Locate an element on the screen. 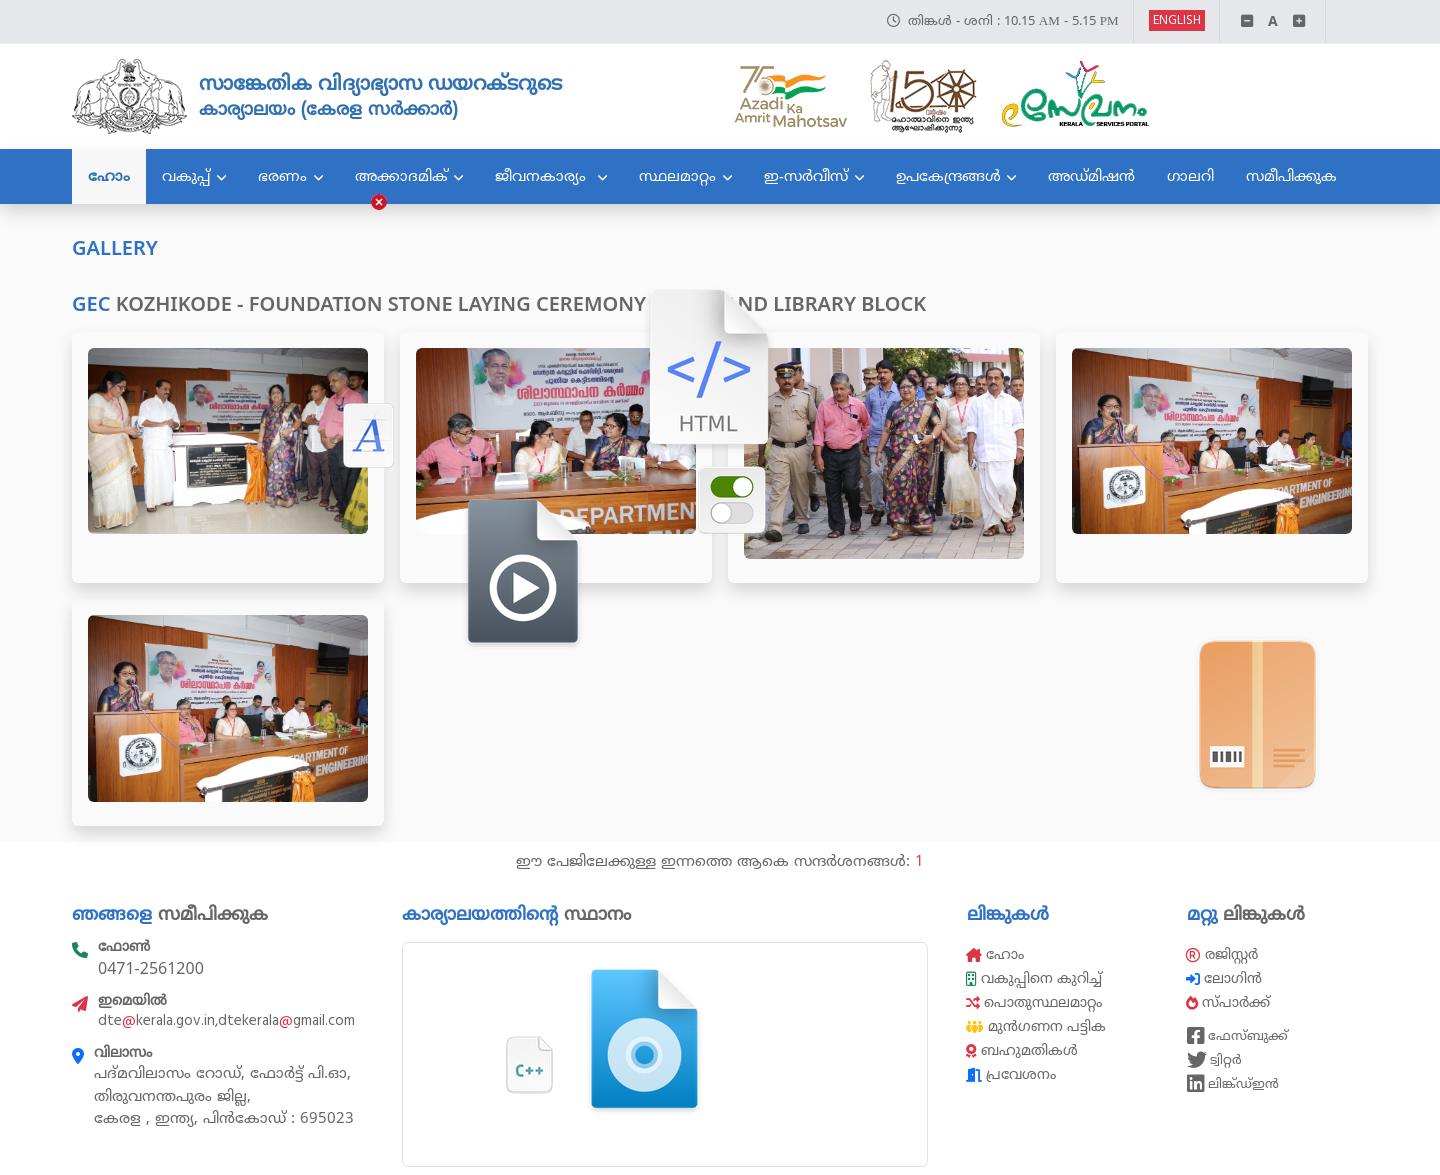  an HTML document or webpage file is located at coordinates (709, 370).